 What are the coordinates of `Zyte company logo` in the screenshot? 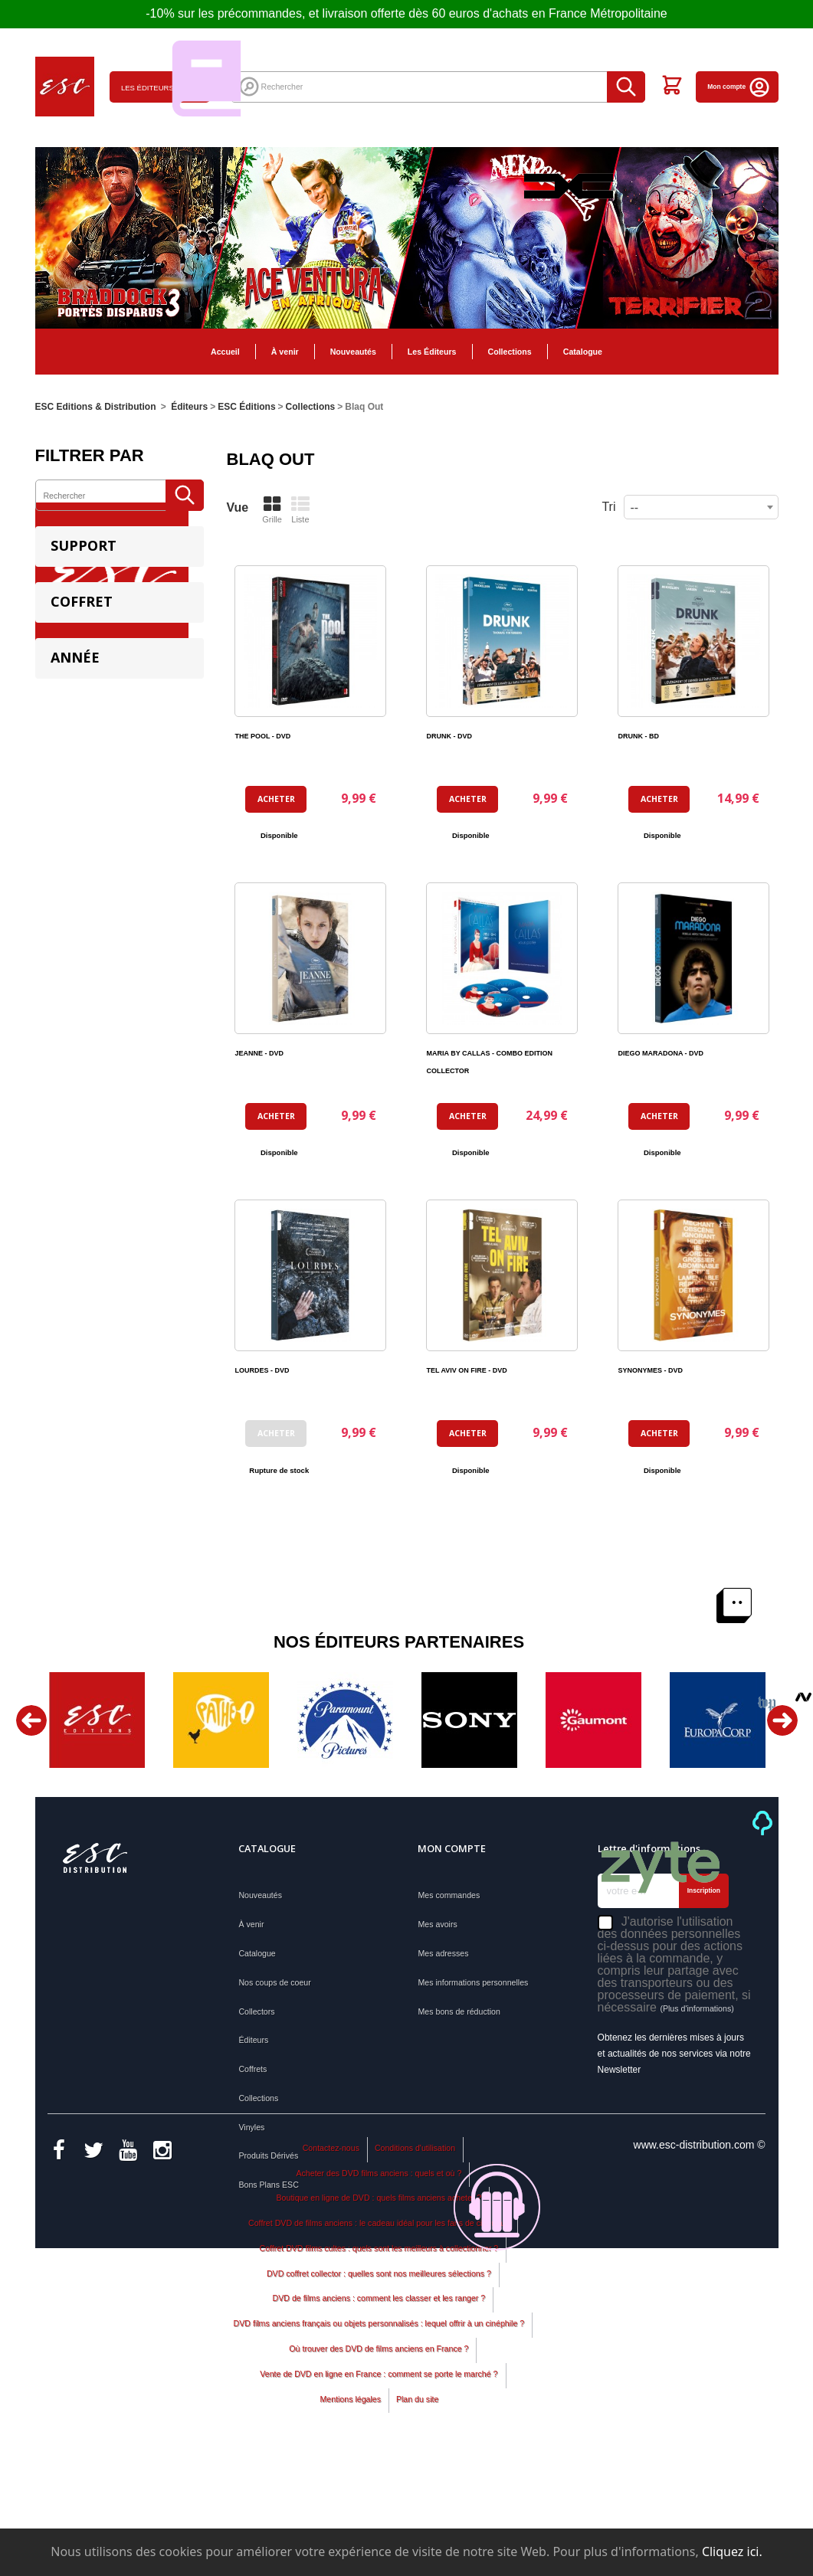 It's located at (661, 1867).